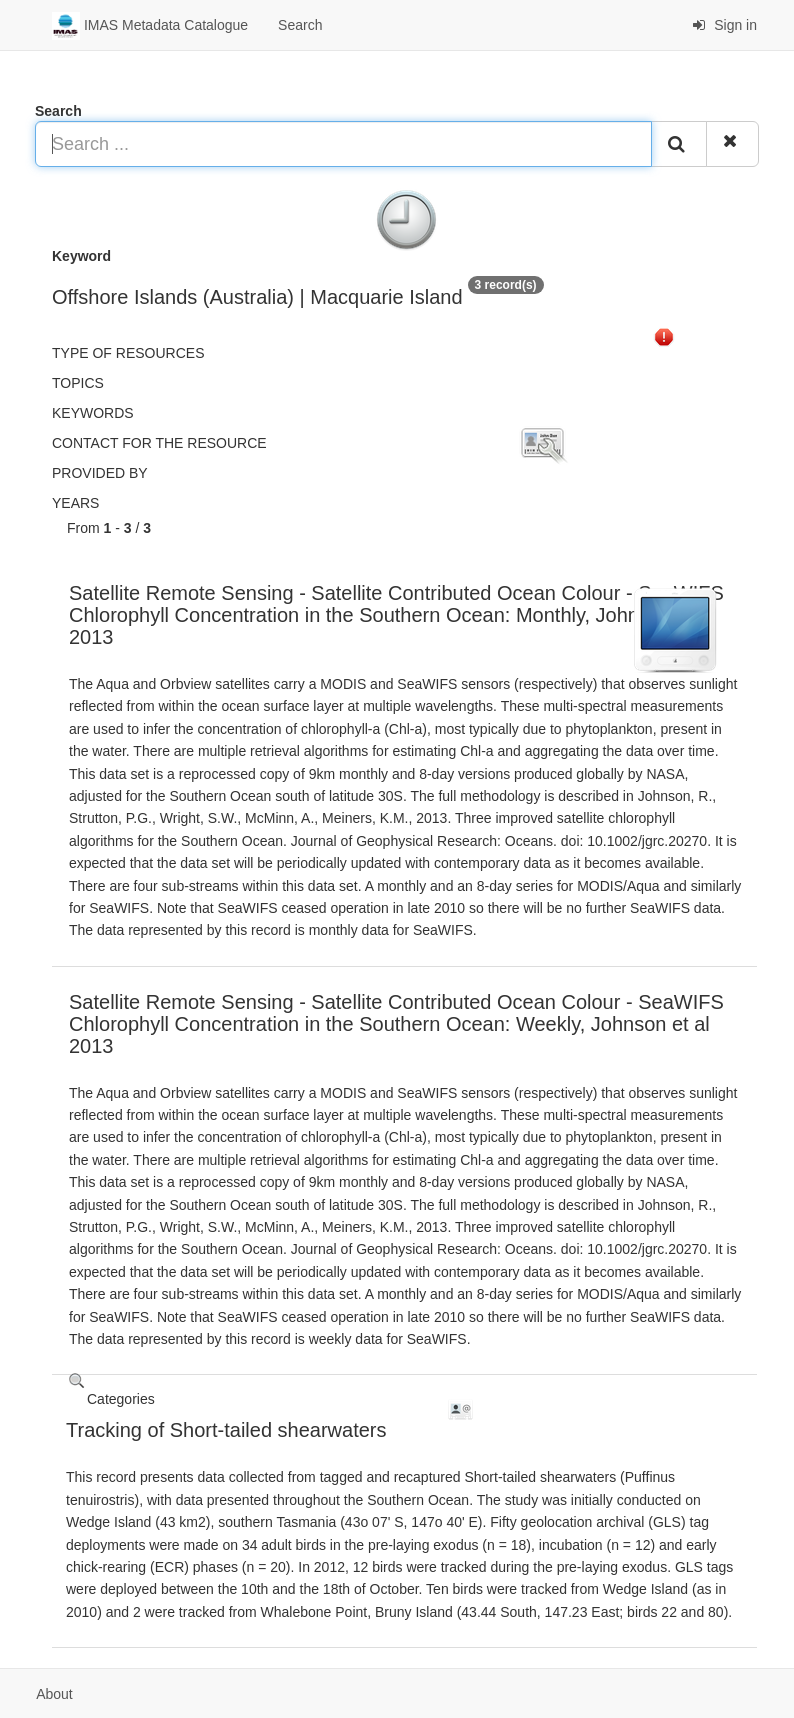 The image size is (794, 1718). What do you see at coordinates (76, 1380) in the screenshot?
I see `open spotlight search preferences` at bounding box center [76, 1380].